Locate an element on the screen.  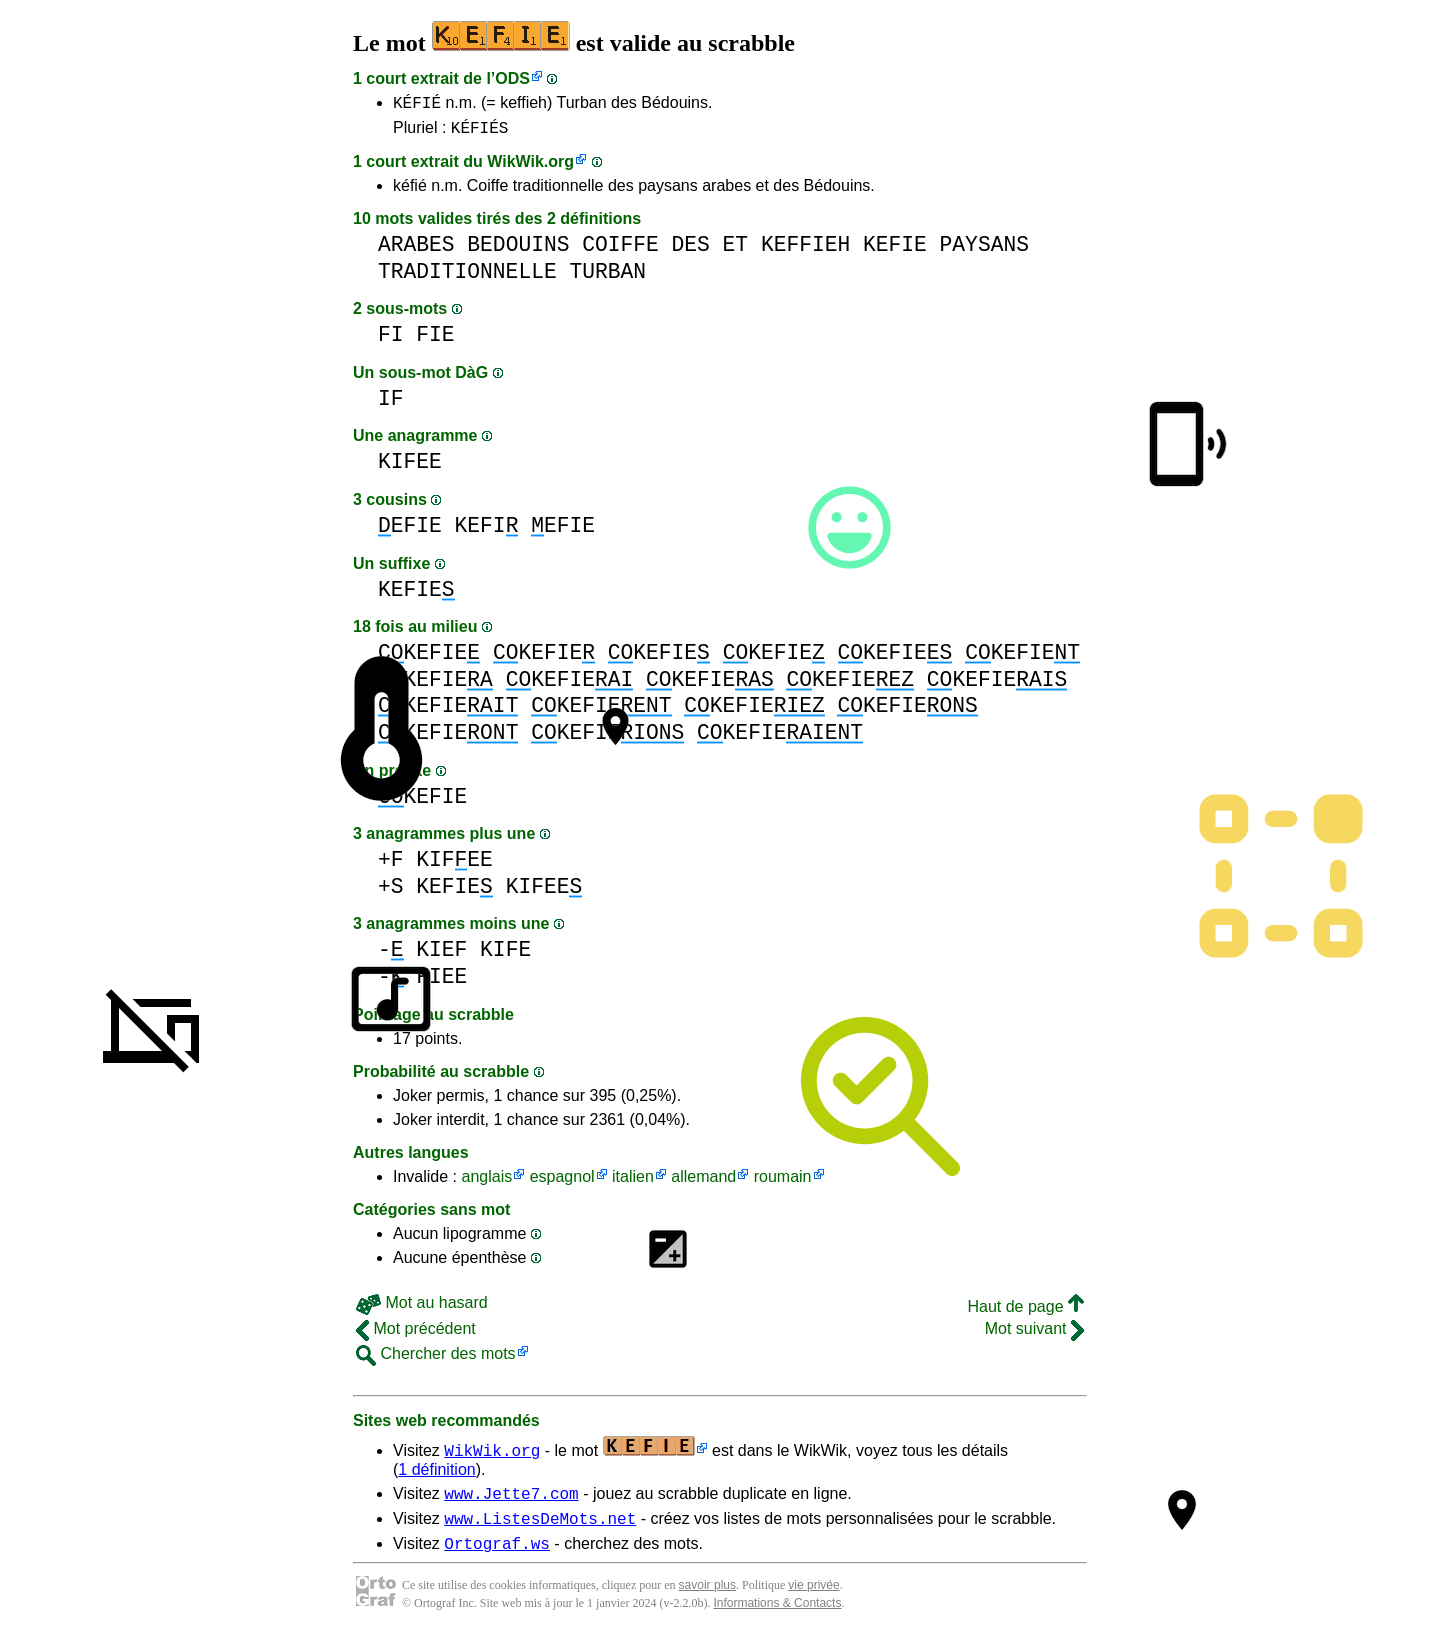
add a reaction to a message is located at coordinates (849, 527).